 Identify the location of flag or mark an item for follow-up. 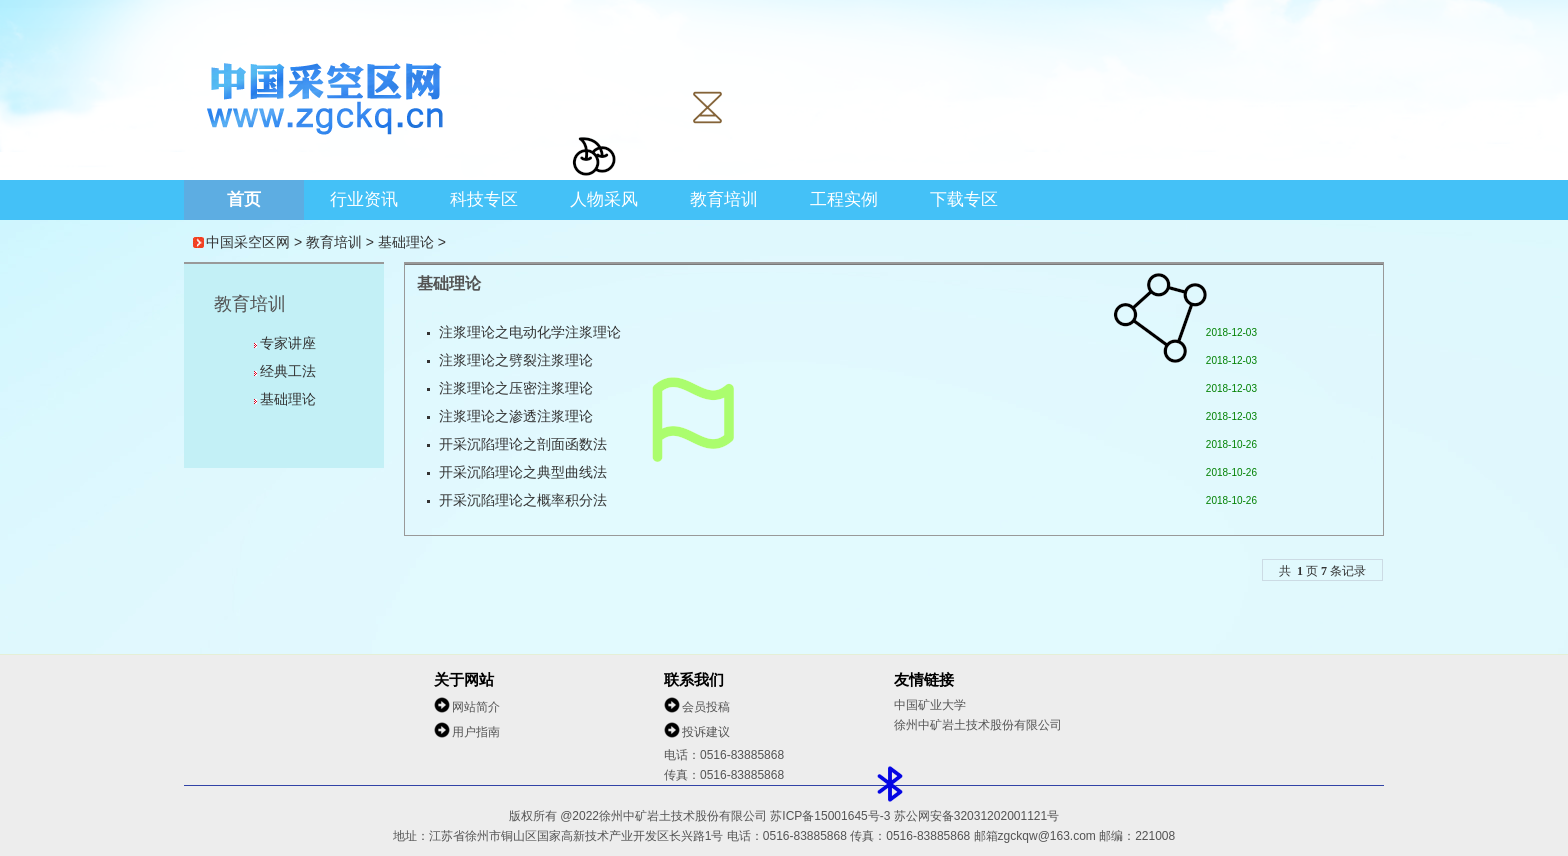
(690, 418).